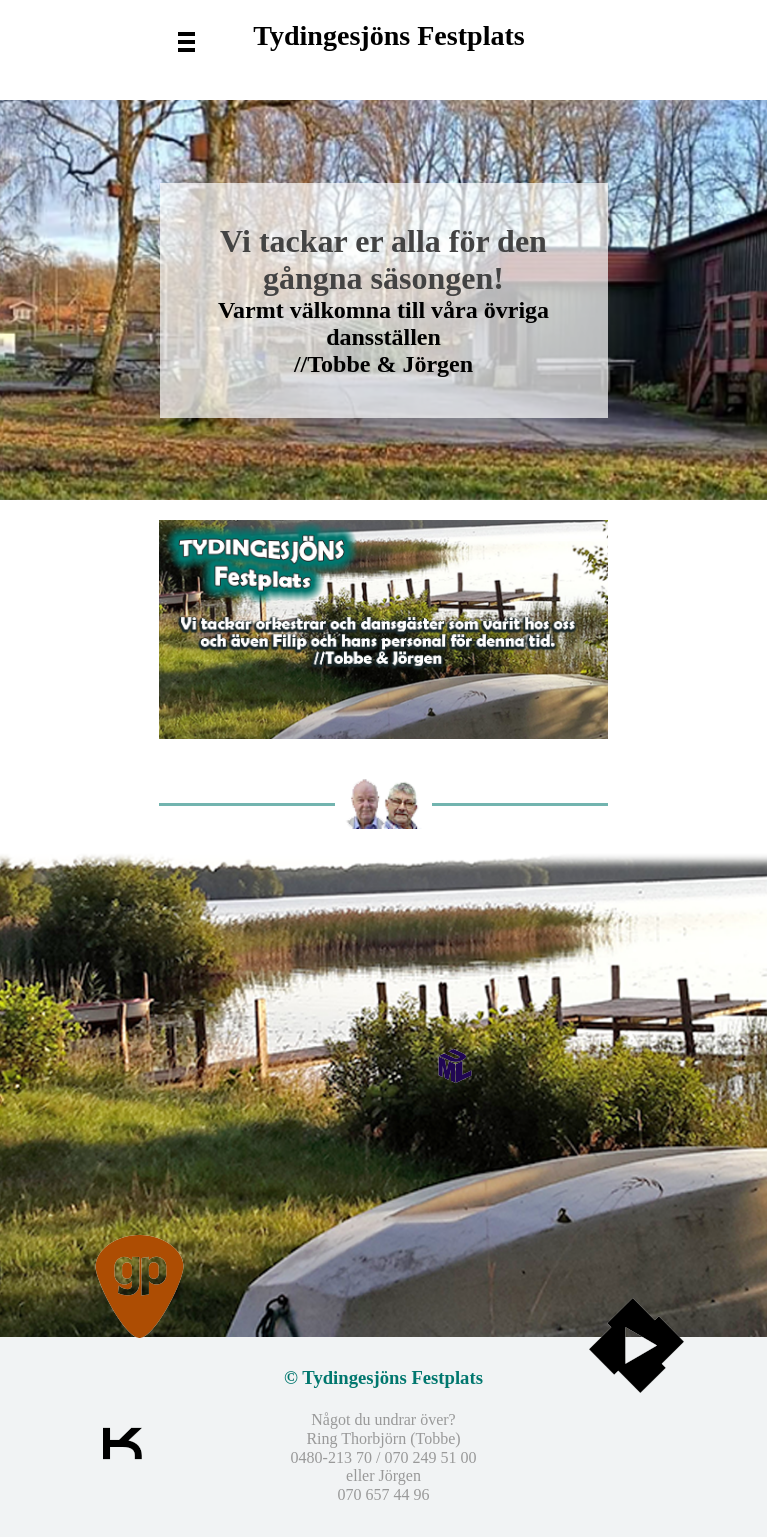 Image resolution: width=767 pixels, height=1538 pixels. What do you see at coordinates (636, 1345) in the screenshot?
I see `open the Emby media server app` at bounding box center [636, 1345].